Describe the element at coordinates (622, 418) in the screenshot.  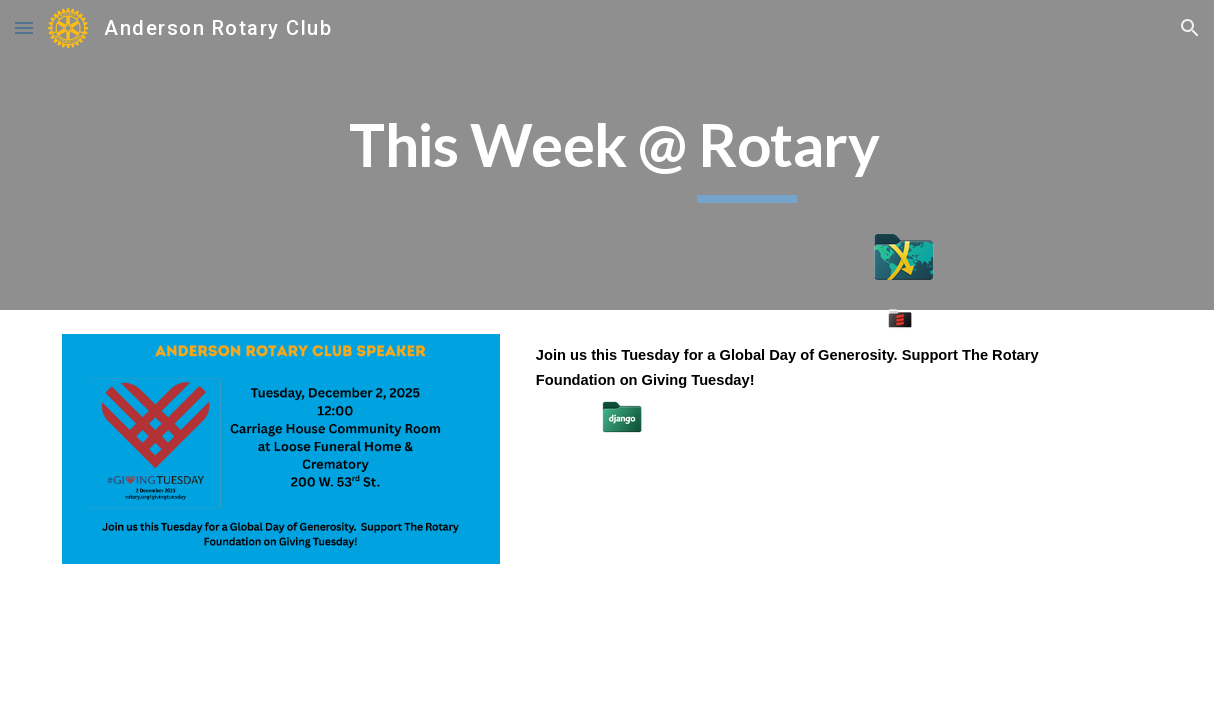
I see `open django project folder` at that location.